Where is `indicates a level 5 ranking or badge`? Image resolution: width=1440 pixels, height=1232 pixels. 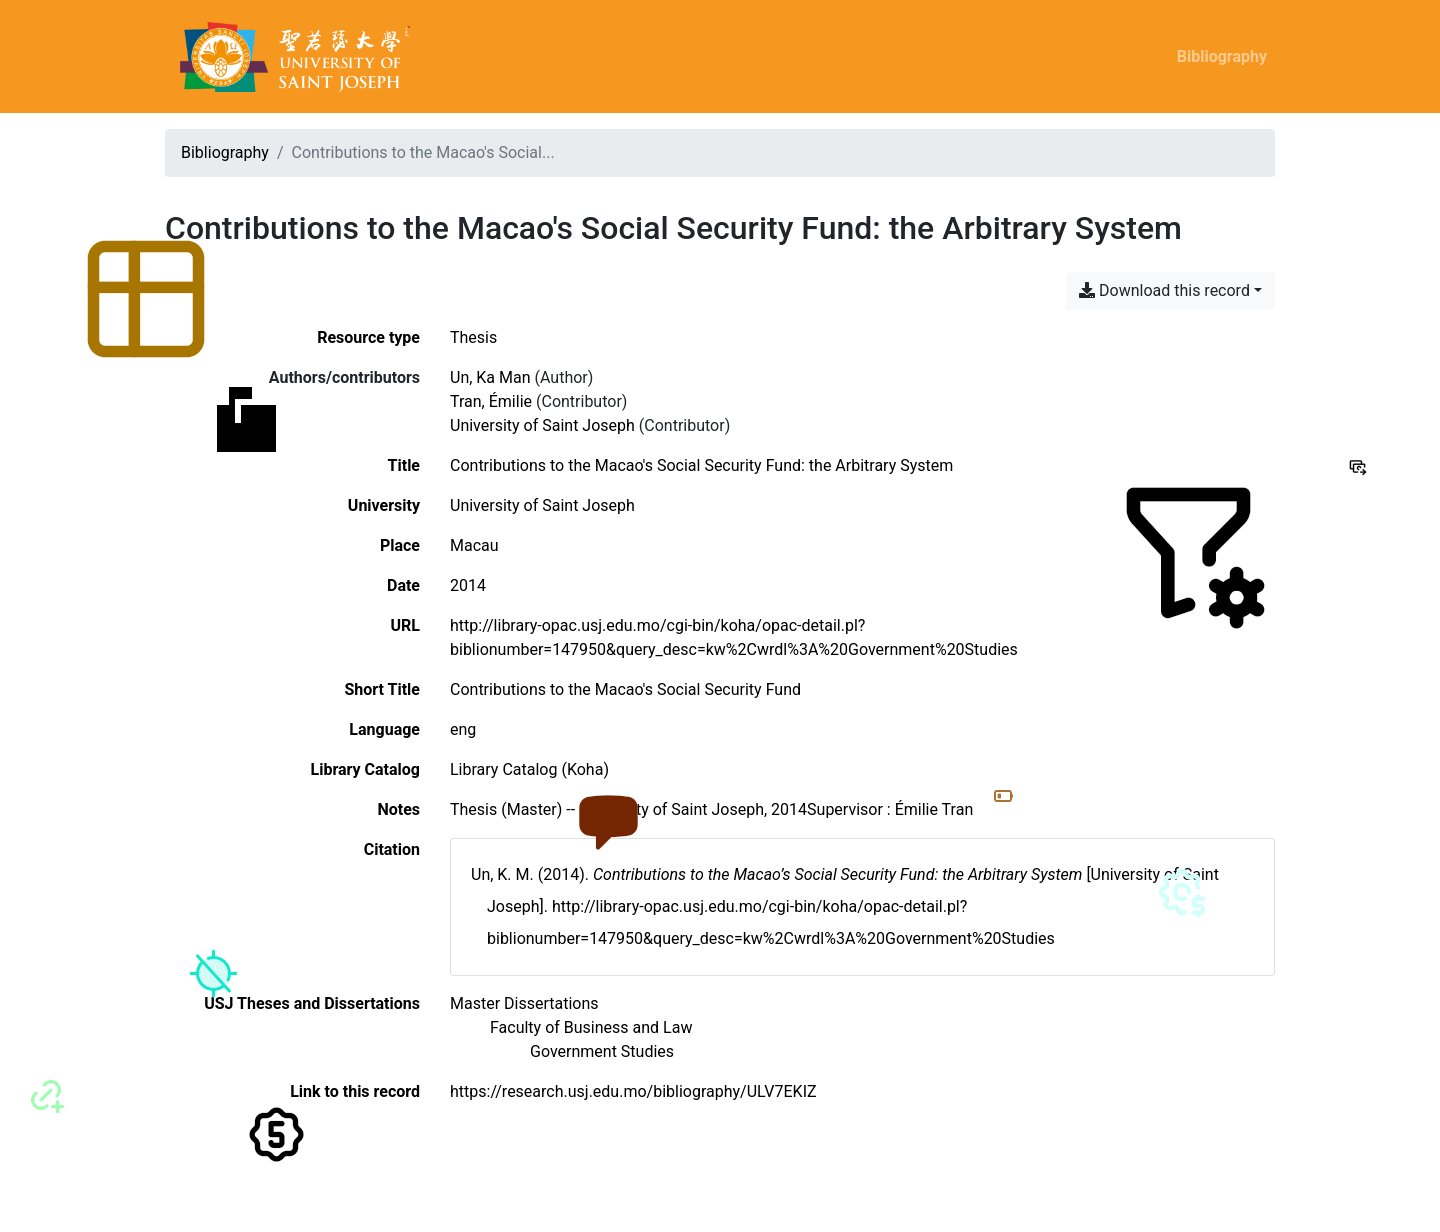 indicates a level 5 ranking or badge is located at coordinates (276, 1134).